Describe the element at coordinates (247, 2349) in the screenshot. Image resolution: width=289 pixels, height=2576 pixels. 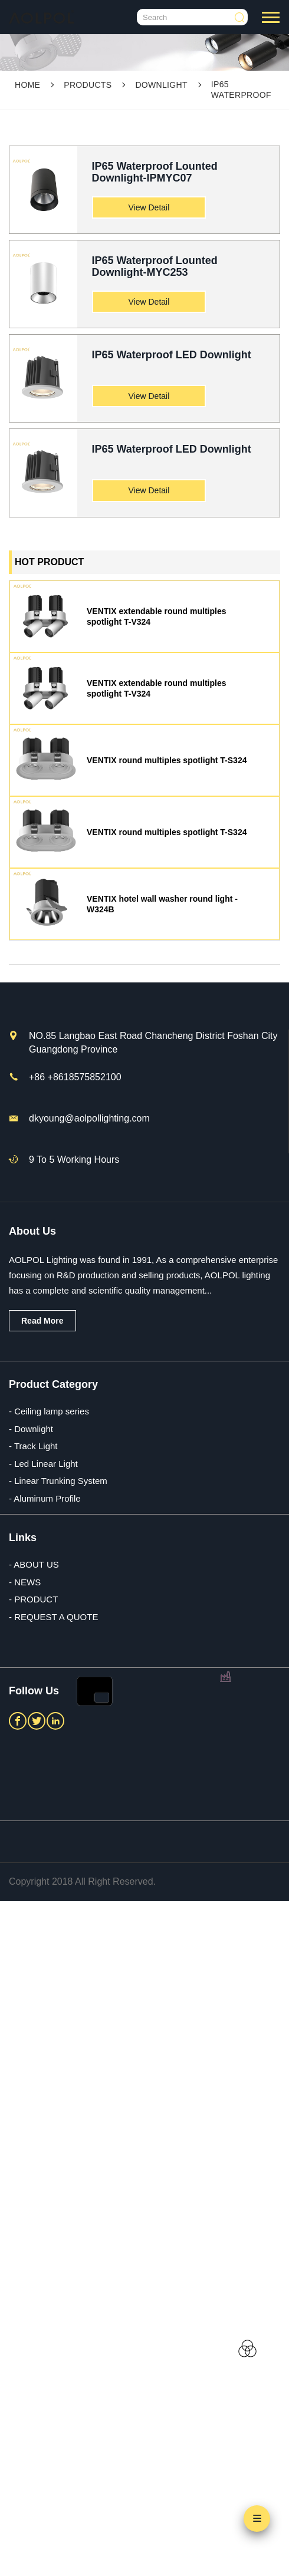
I see `view overlapping categories or sets` at that location.